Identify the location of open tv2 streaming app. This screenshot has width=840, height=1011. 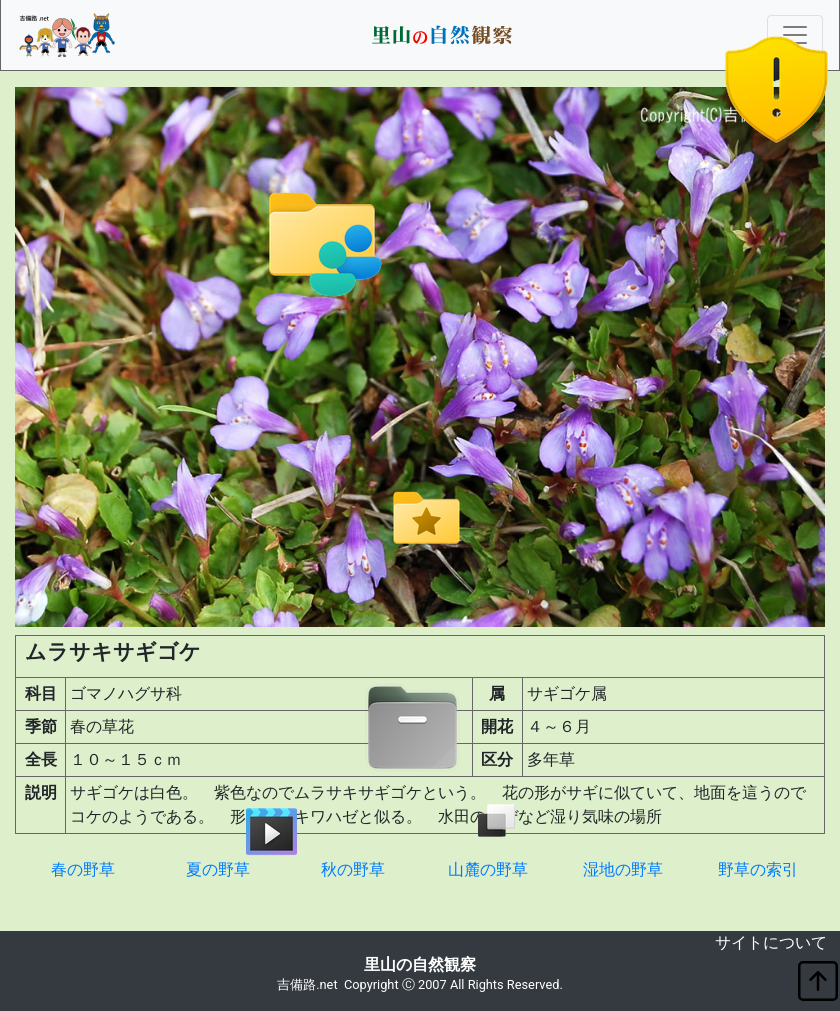
(271, 831).